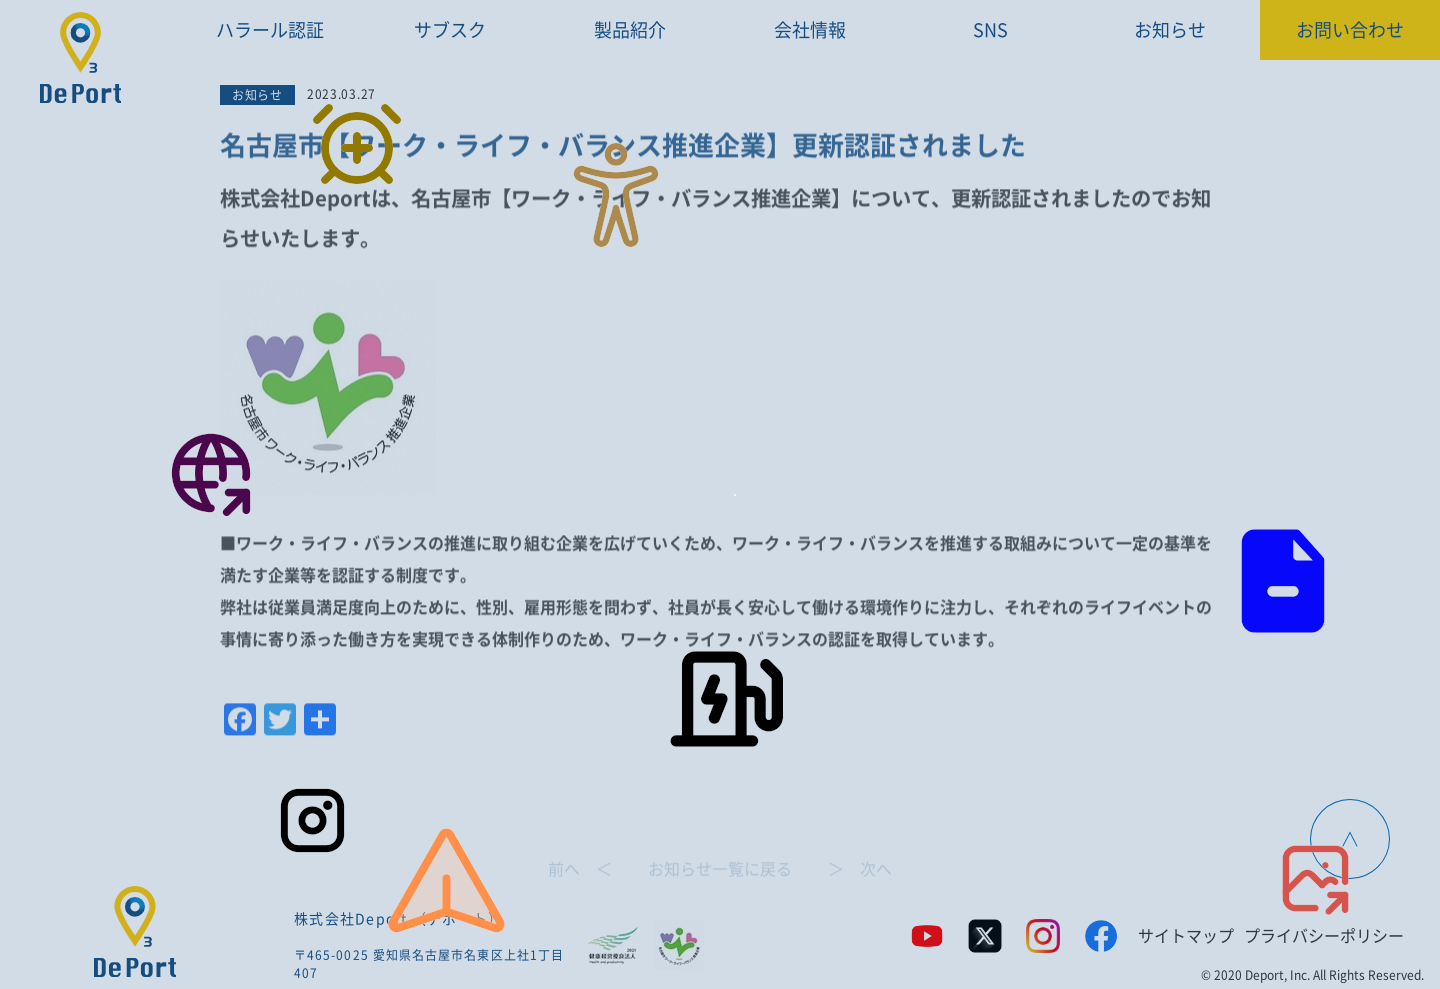 This screenshot has height=989, width=1440. Describe the element at coordinates (722, 699) in the screenshot. I see `find nearby EV charging stations` at that location.